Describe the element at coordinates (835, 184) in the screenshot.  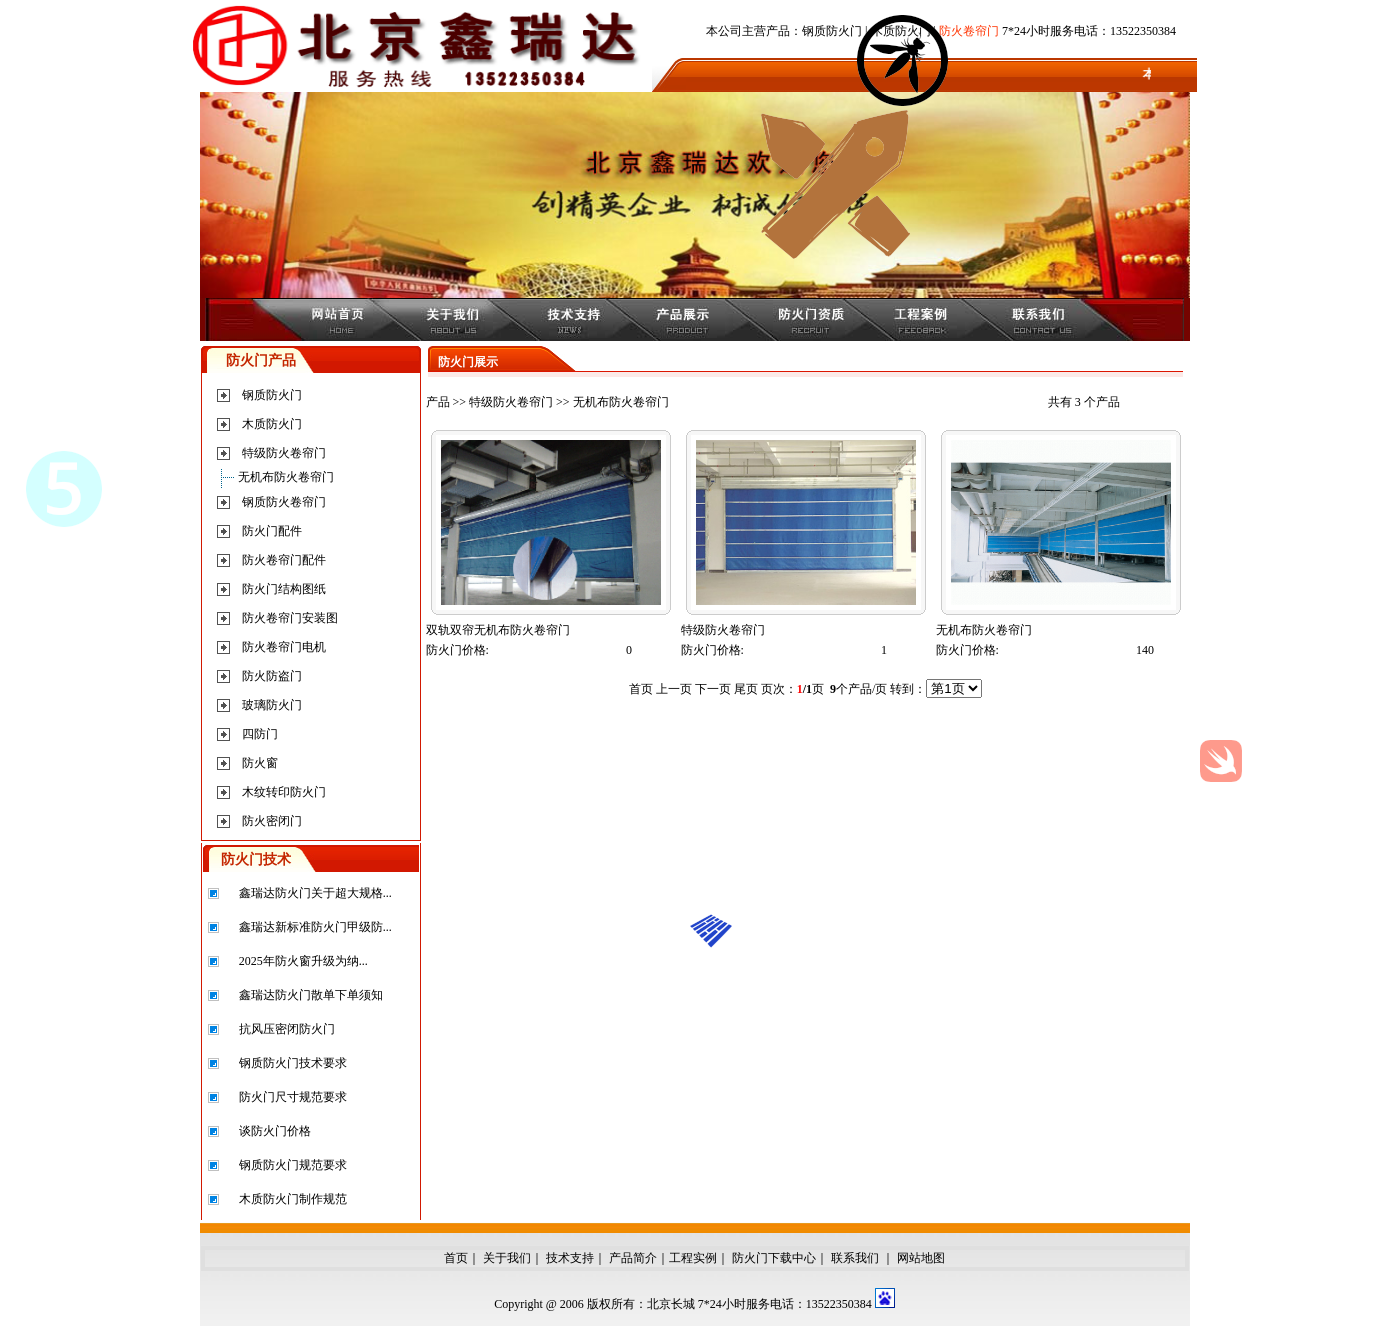
I see `open excalidraw whiteboard app` at that location.